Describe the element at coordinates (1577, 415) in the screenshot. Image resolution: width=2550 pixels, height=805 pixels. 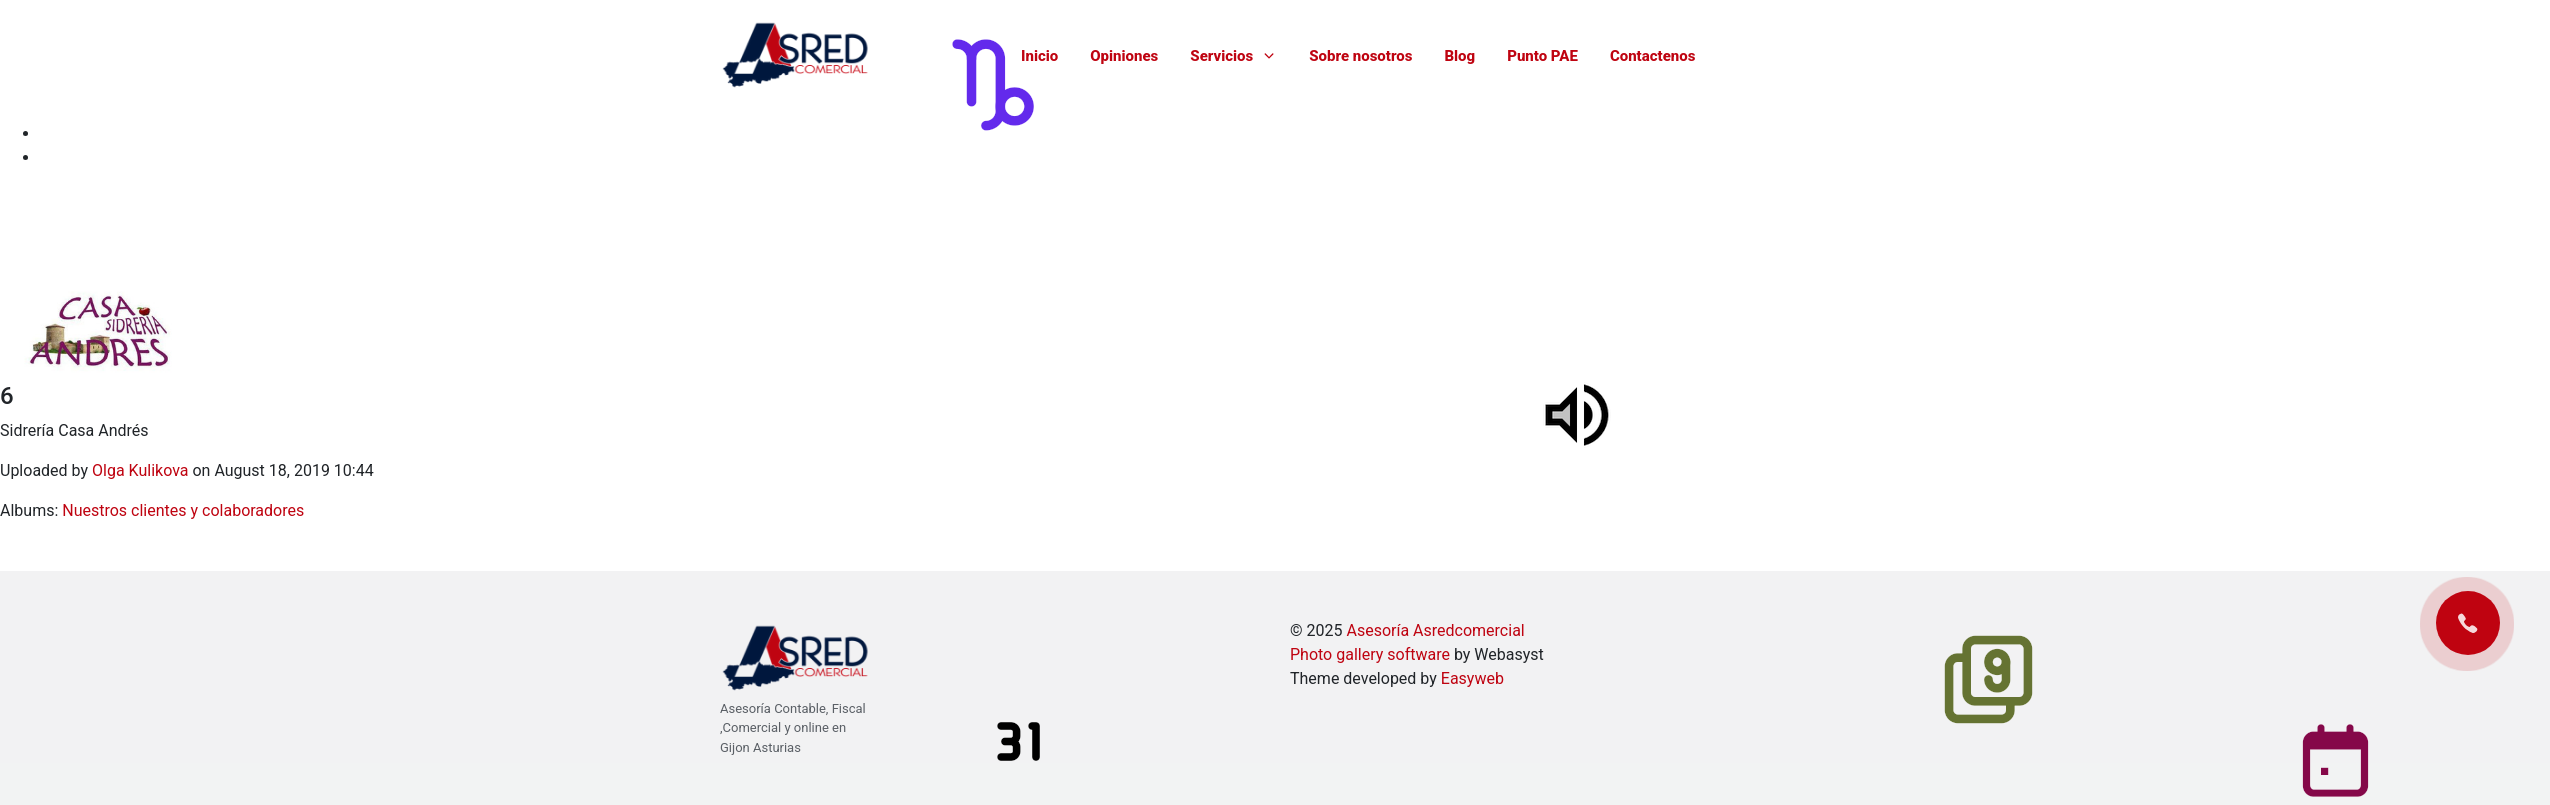
I see `increase or adjust audio volume` at that location.